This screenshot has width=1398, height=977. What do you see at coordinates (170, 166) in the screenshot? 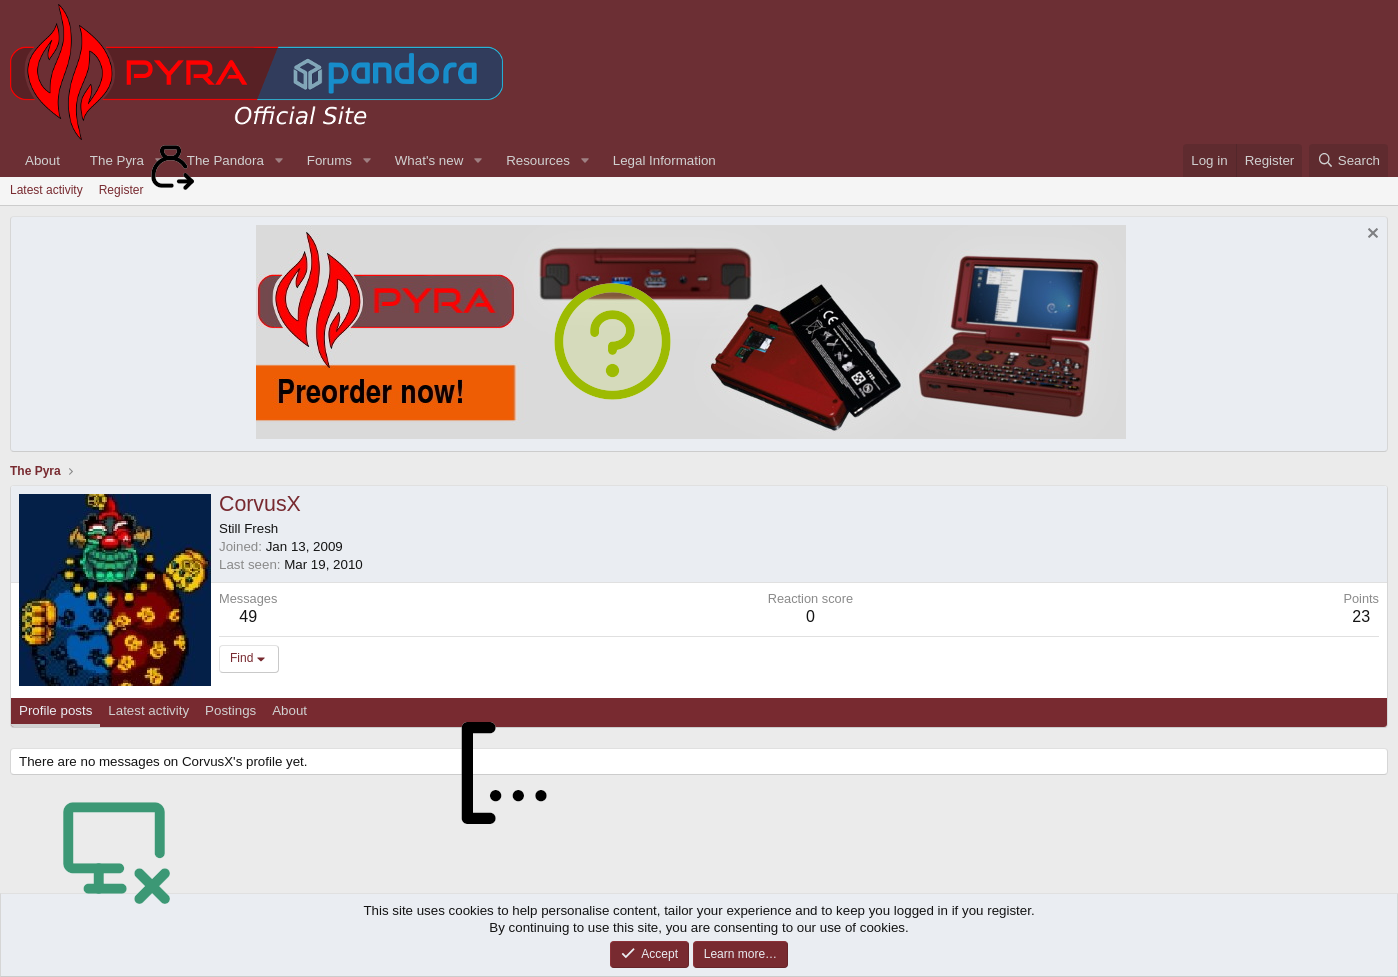
I see `transfer funds to another account` at bounding box center [170, 166].